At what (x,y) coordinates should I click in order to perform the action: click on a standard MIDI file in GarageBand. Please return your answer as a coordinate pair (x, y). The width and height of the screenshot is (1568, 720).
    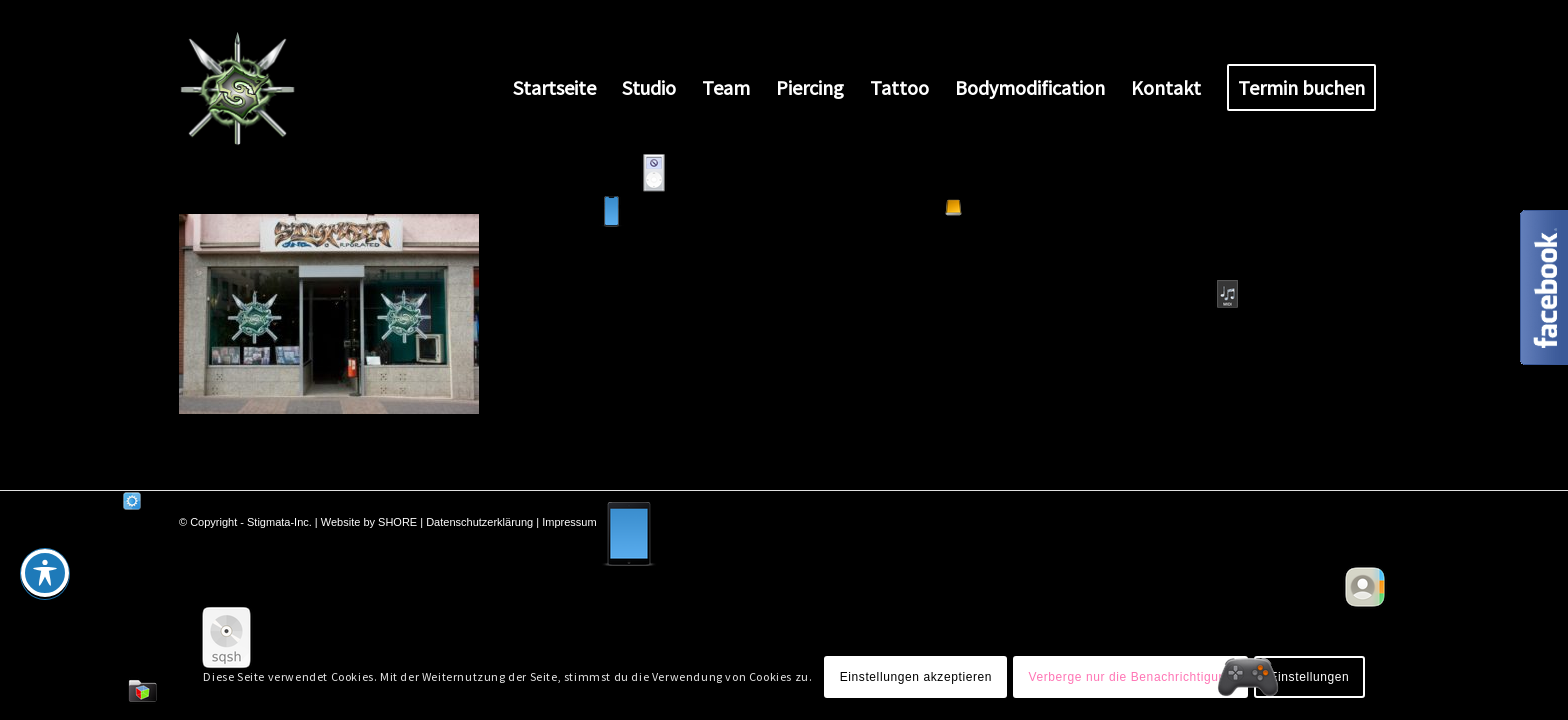
    Looking at the image, I should click on (1227, 294).